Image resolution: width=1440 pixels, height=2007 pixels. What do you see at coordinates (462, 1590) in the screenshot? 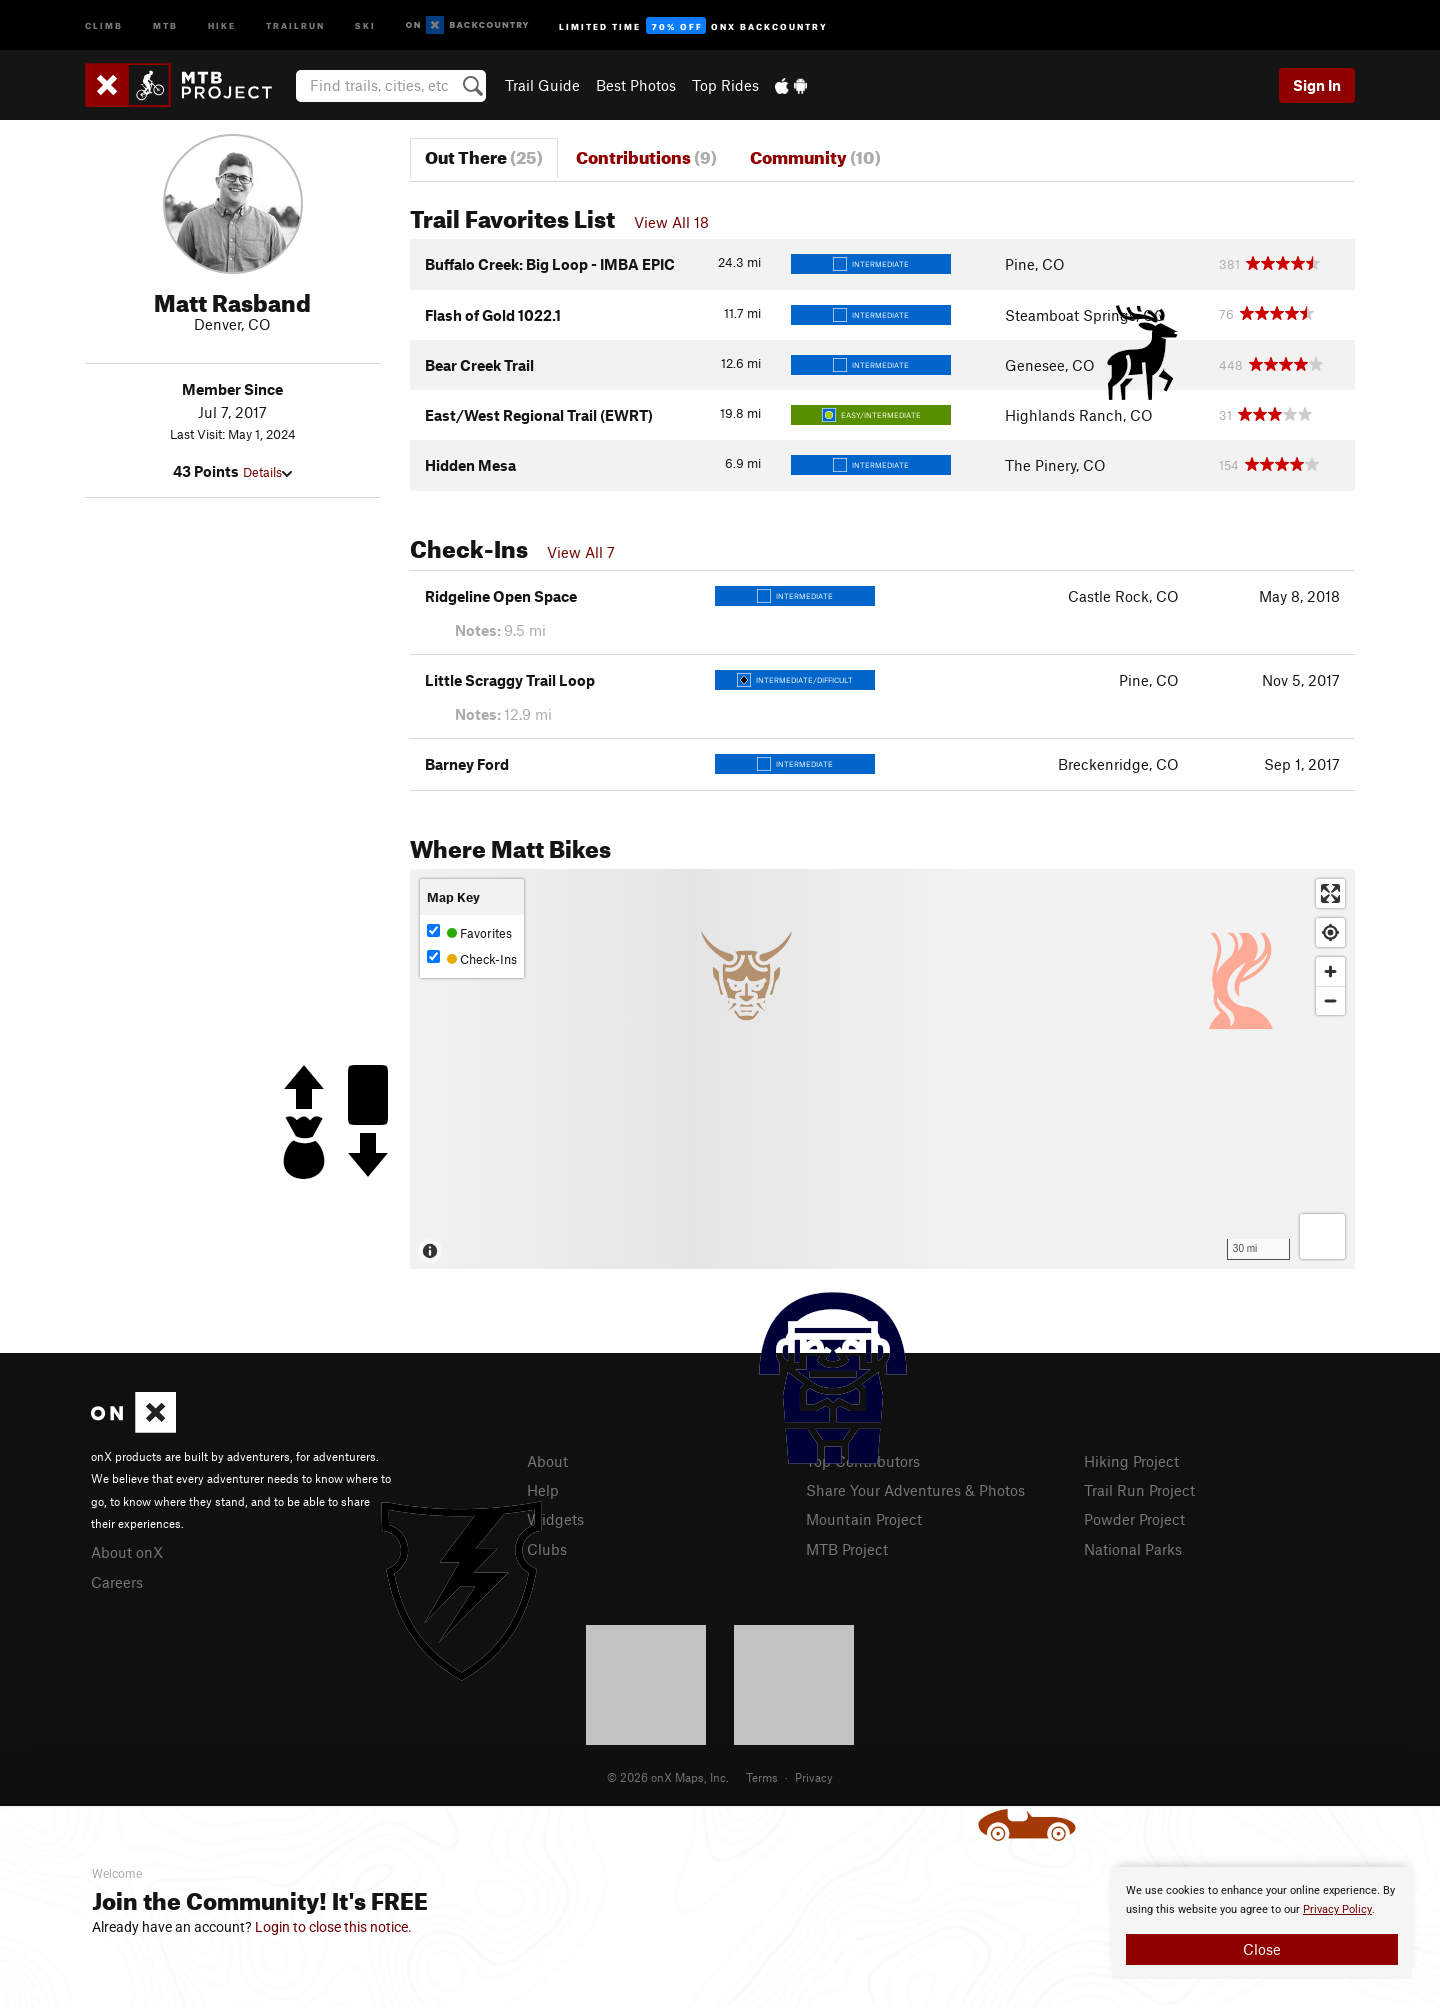
I see `activate electric shield ability` at bounding box center [462, 1590].